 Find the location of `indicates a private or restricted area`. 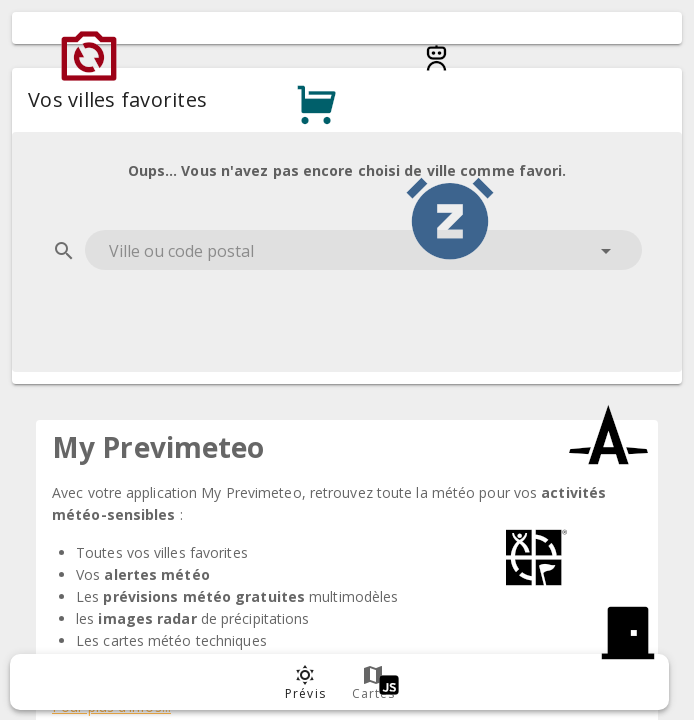

indicates a private or restricted area is located at coordinates (628, 633).